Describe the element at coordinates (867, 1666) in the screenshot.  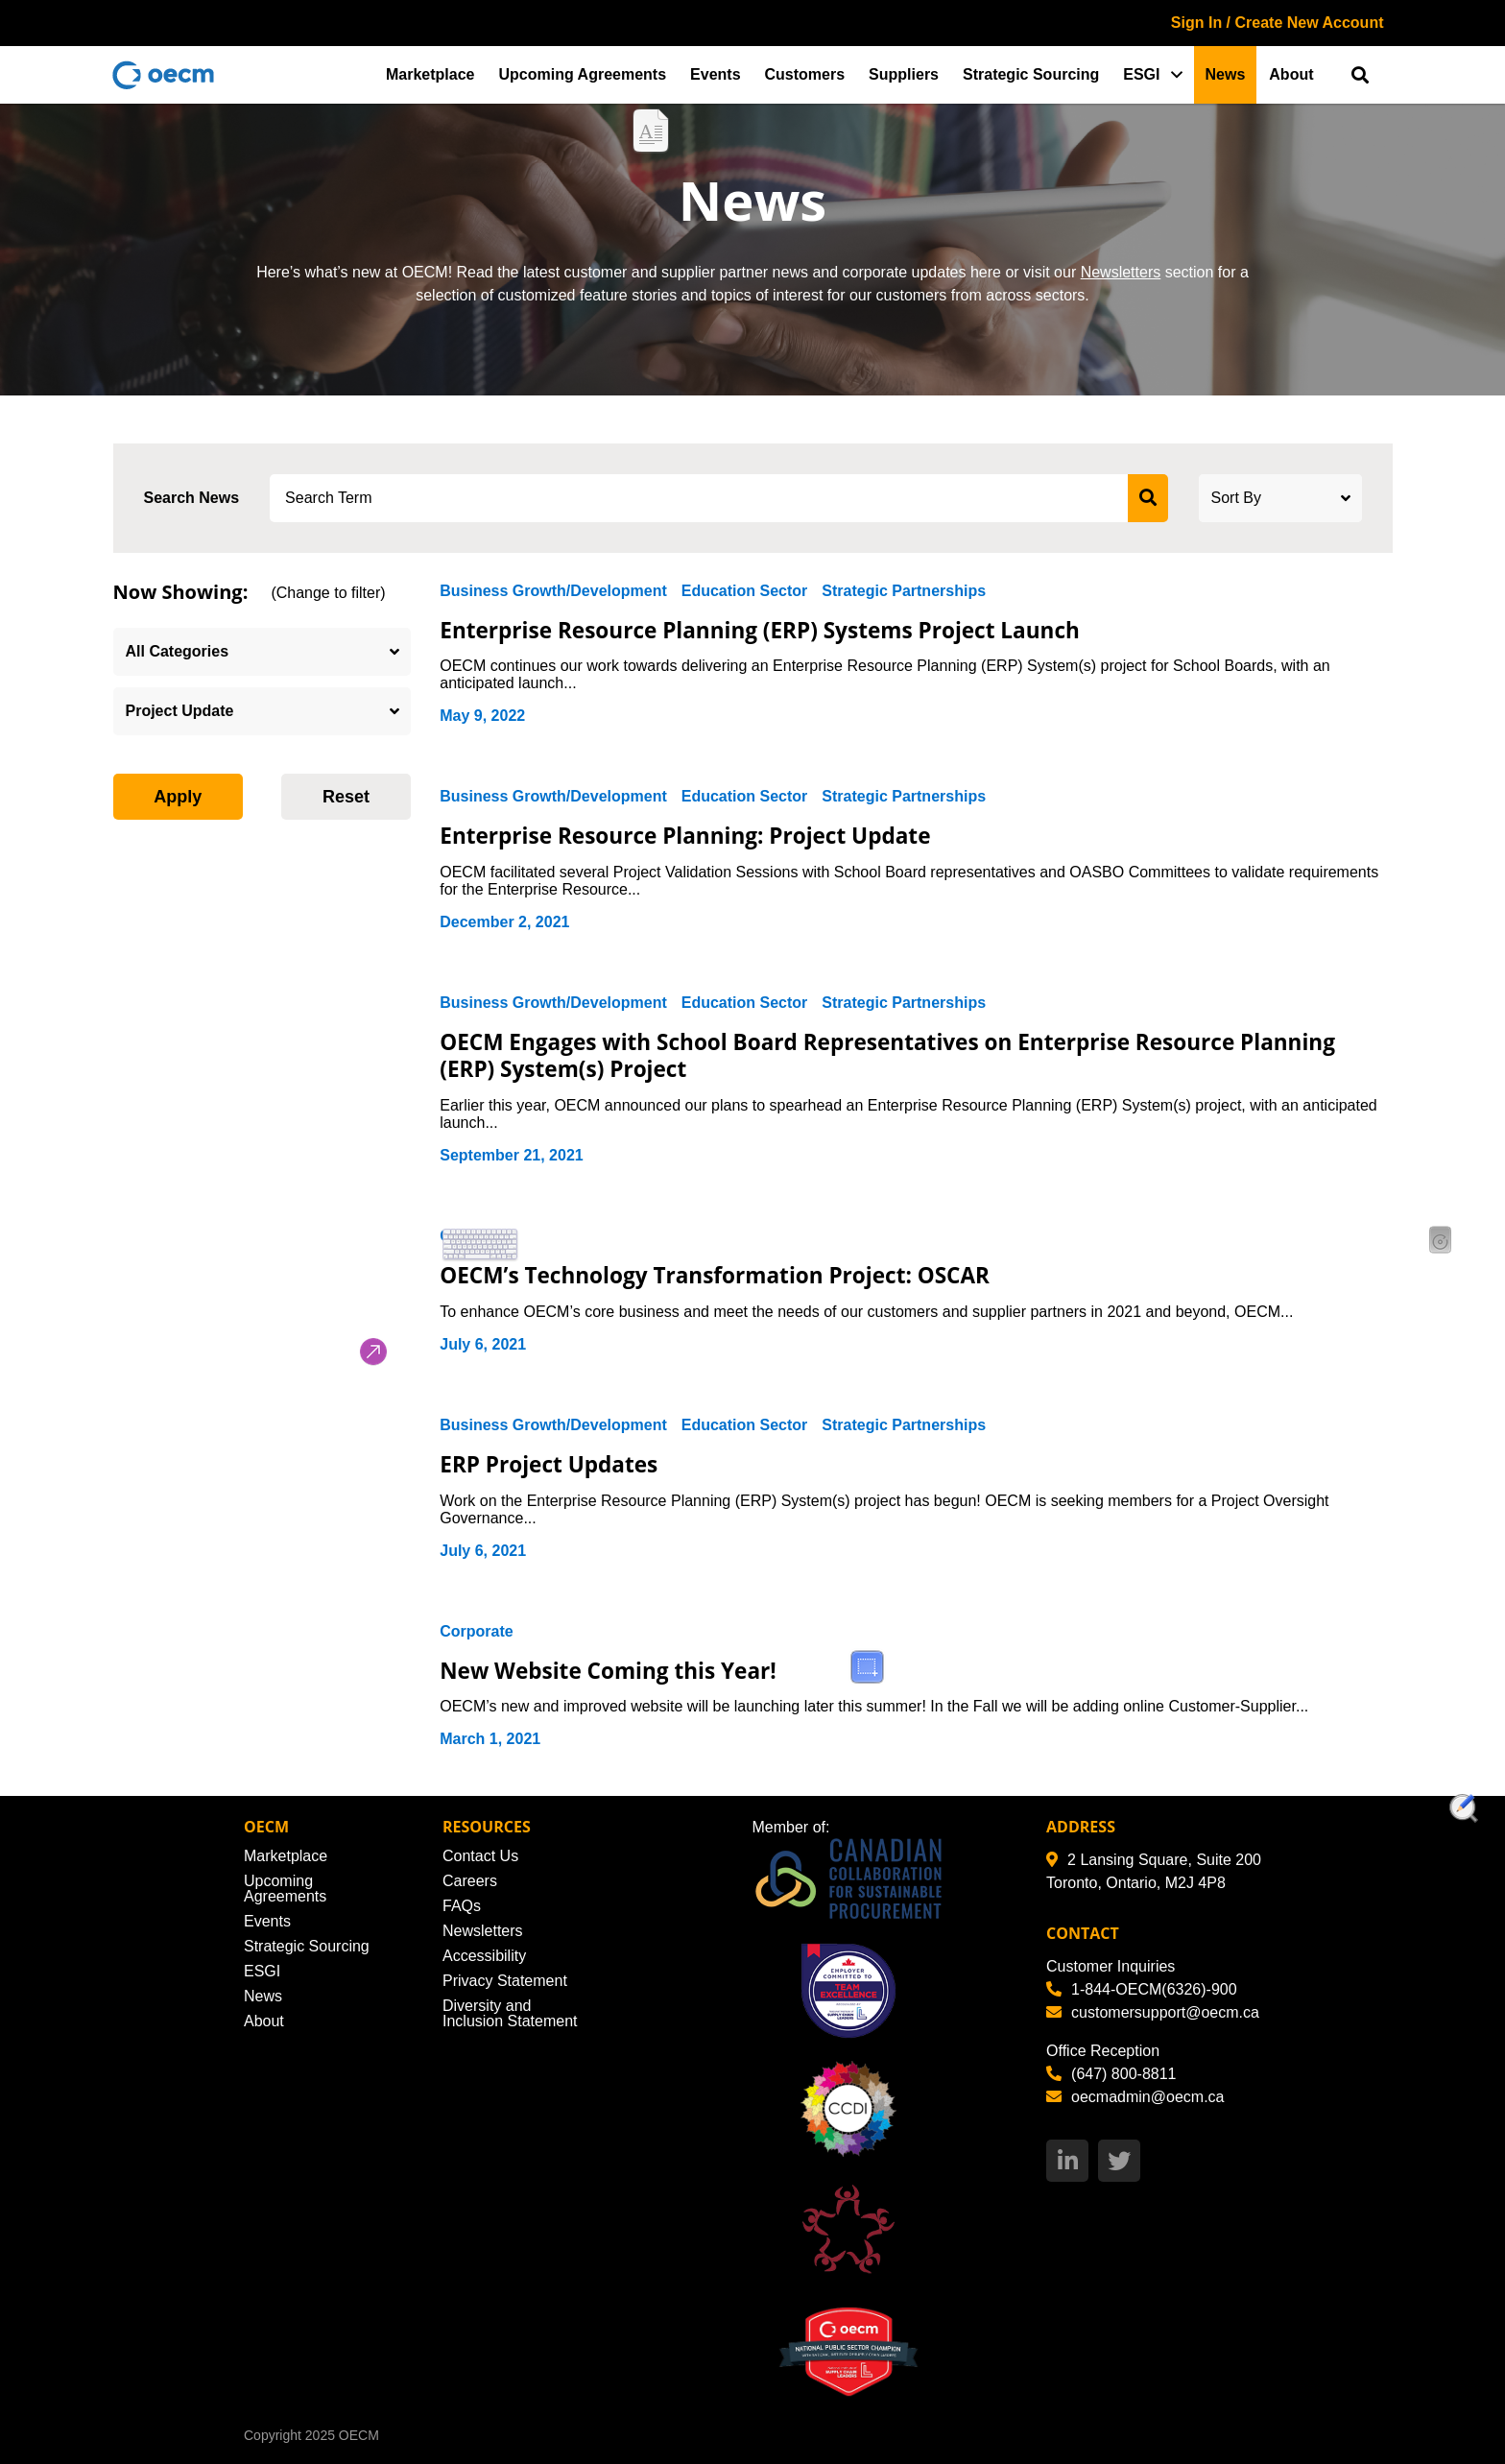
I see `take a screenshot` at that location.